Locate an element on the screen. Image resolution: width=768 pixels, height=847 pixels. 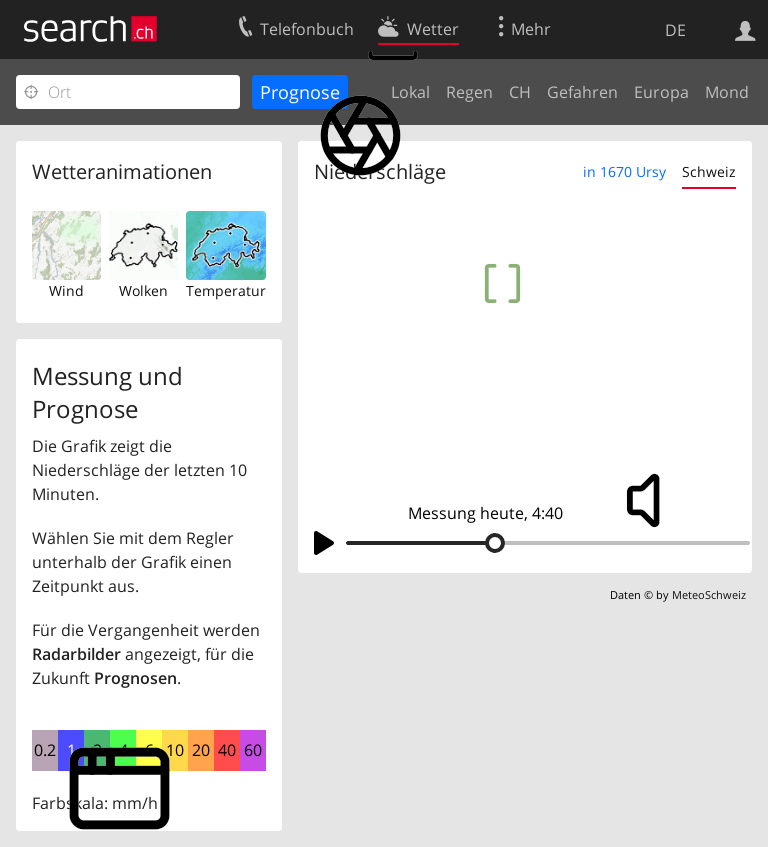
insert or edit code brackets is located at coordinates (502, 283).